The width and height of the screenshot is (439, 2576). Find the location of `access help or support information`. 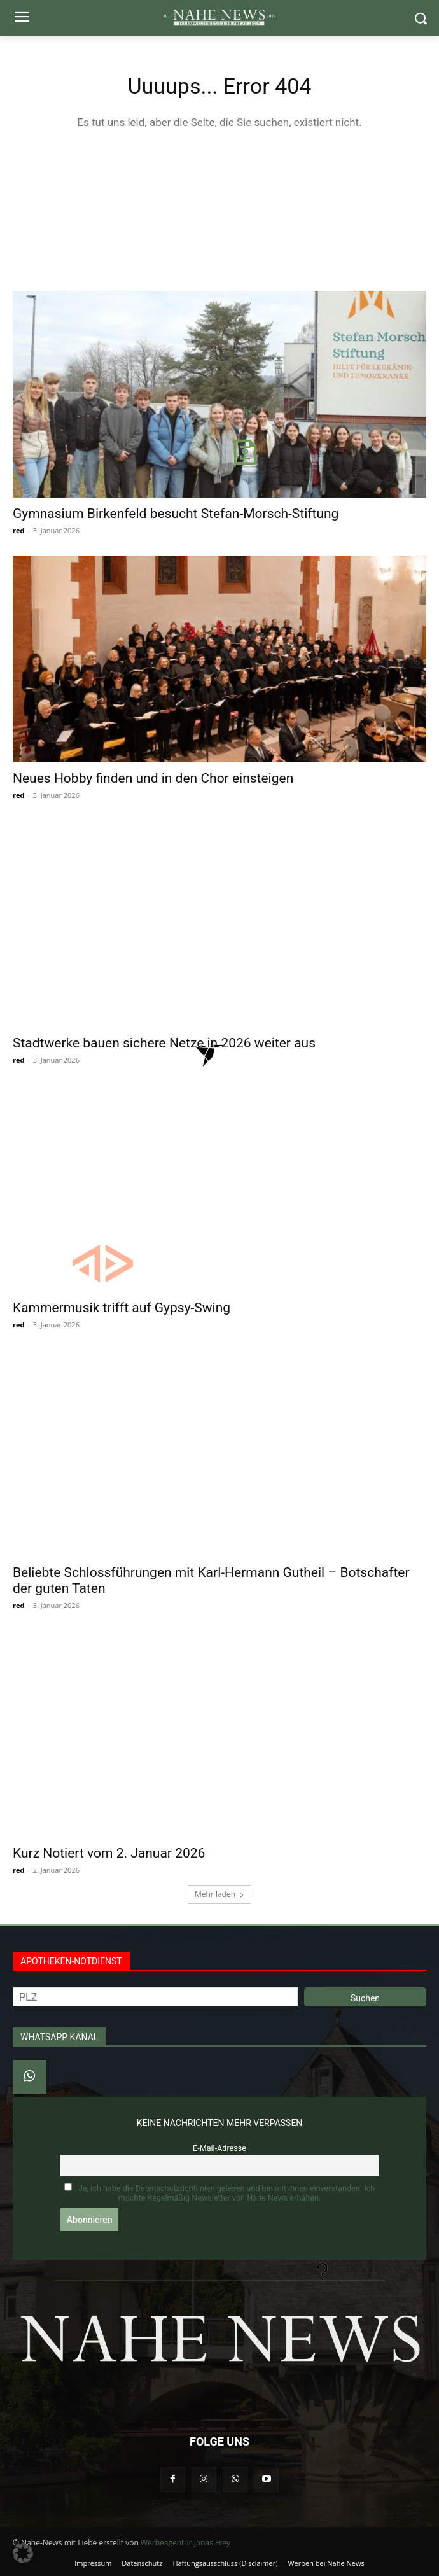

access help or support information is located at coordinates (322, 2271).